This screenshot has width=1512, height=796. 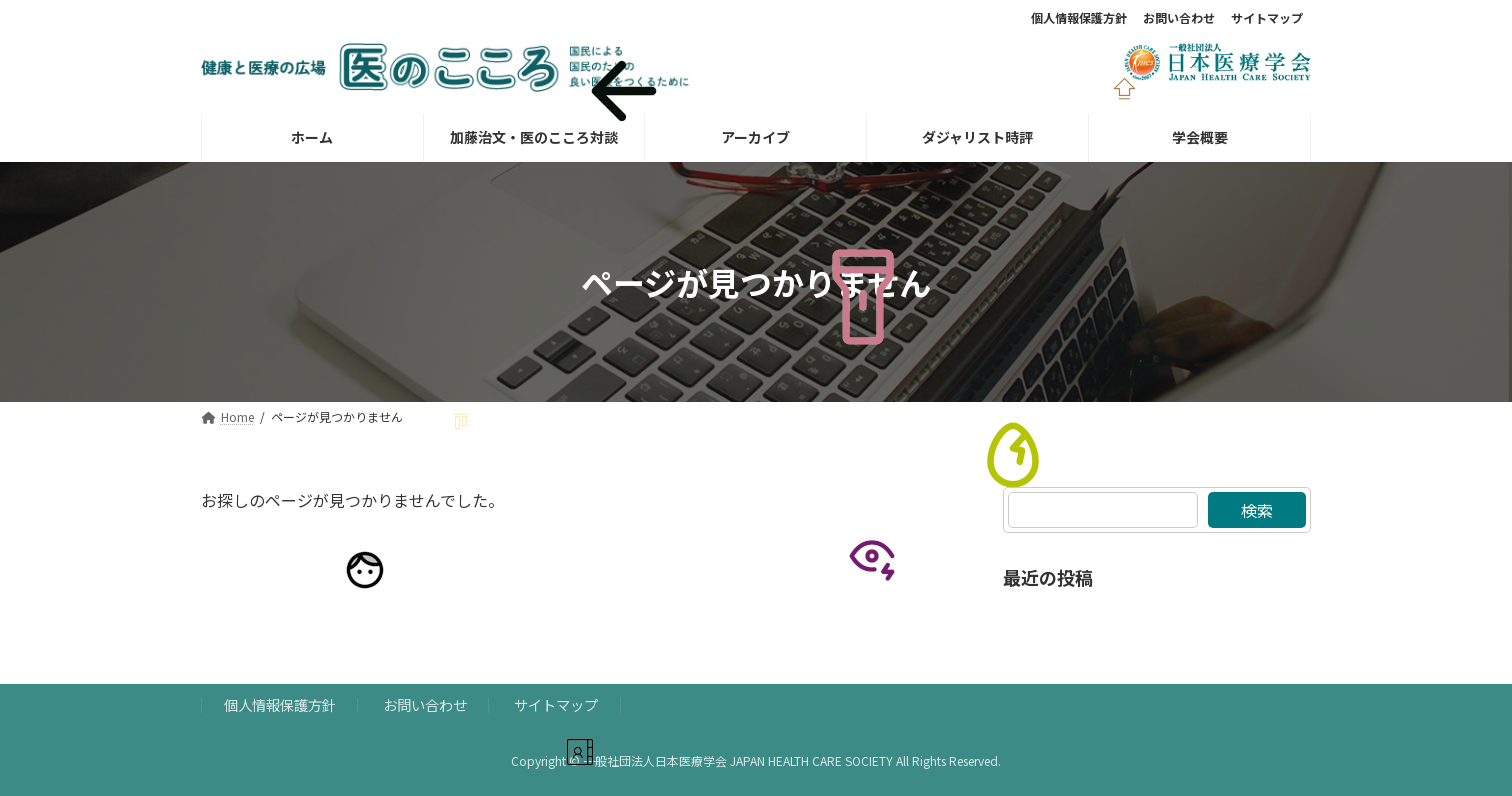 What do you see at coordinates (365, 570) in the screenshot?
I see `access your profile or account` at bounding box center [365, 570].